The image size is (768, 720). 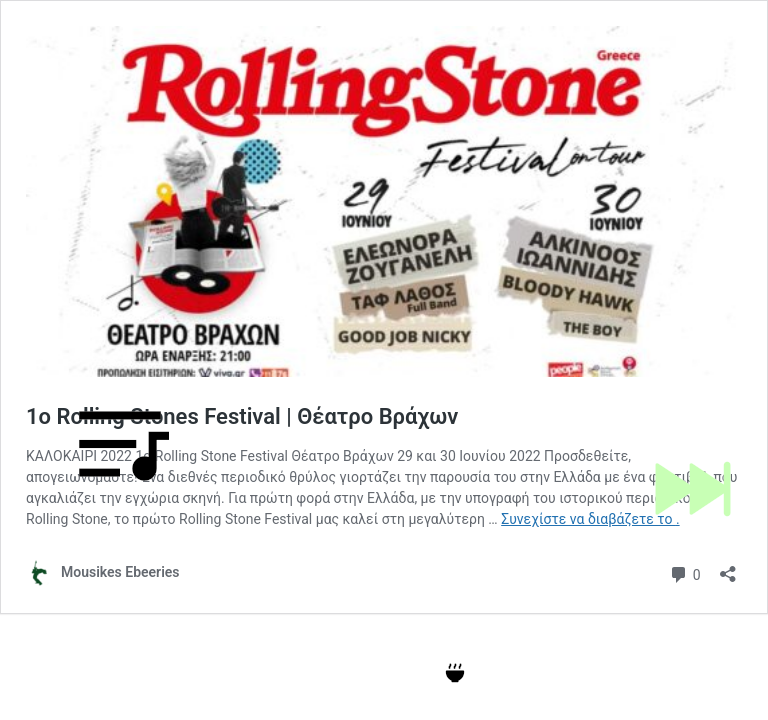 What do you see at coordinates (120, 444) in the screenshot?
I see `view your playlist` at bounding box center [120, 444].